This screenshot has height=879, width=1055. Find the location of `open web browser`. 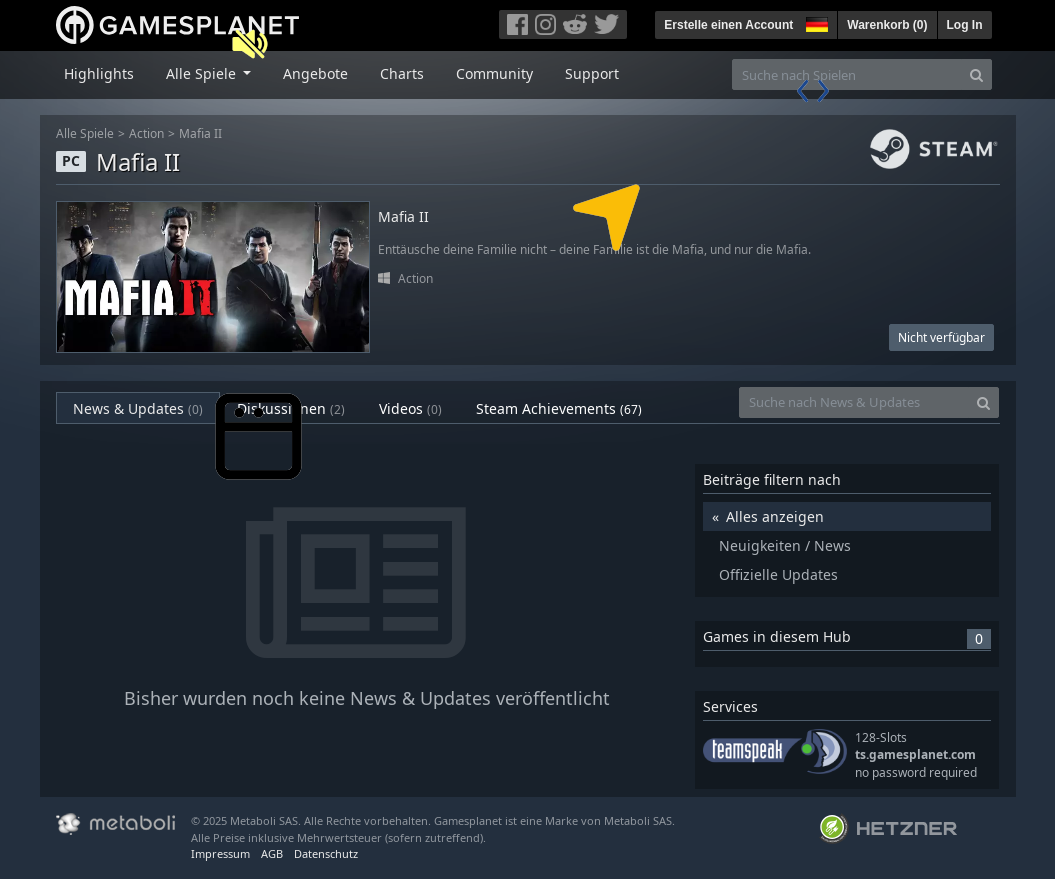

open web browser is located at coordinates (258, 436).